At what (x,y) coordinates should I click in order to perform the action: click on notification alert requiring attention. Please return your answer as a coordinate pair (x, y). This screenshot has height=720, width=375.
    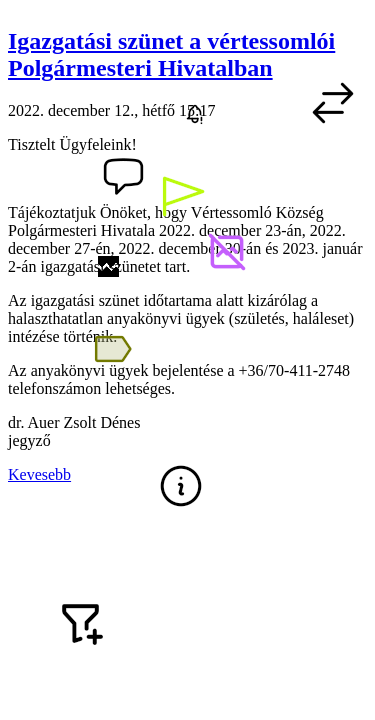
    Looking at the image, I should click on (195, 114).